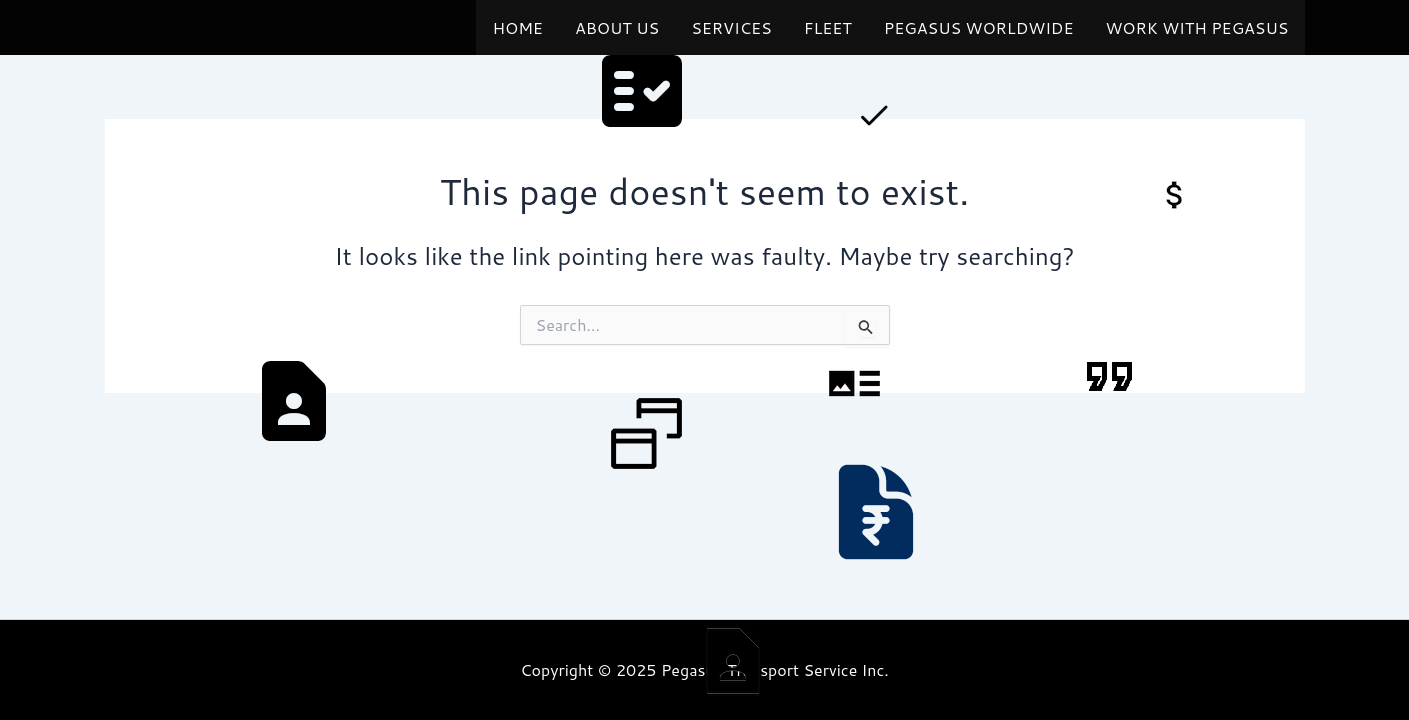  What do you see at coordinates (1109, 376) in the screenshot?
I see `insert a block quote` at bounding box center [1109, 376].